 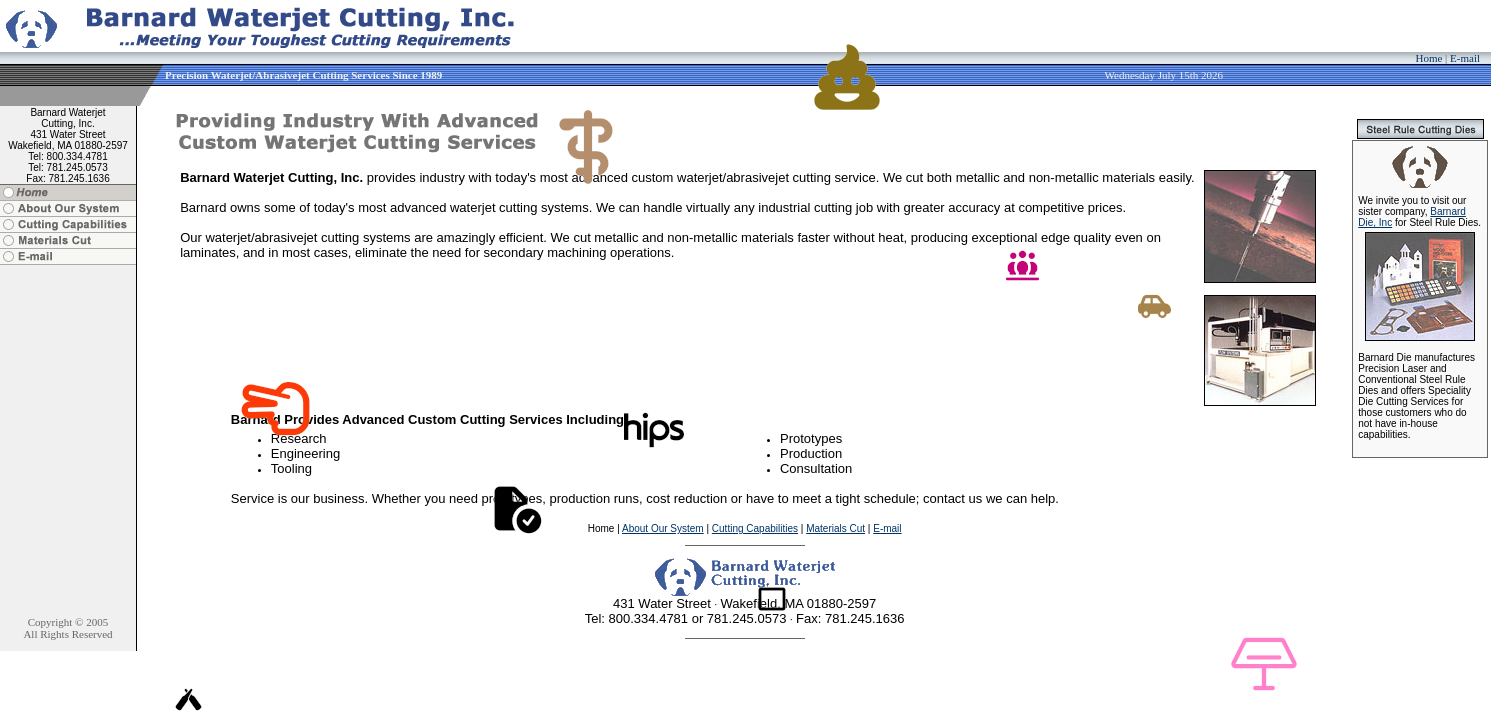 What do you see at coordinates (847, 77) in the screenshot?
I see `add a poop emoji reaction` at bounding box center [847, 77].